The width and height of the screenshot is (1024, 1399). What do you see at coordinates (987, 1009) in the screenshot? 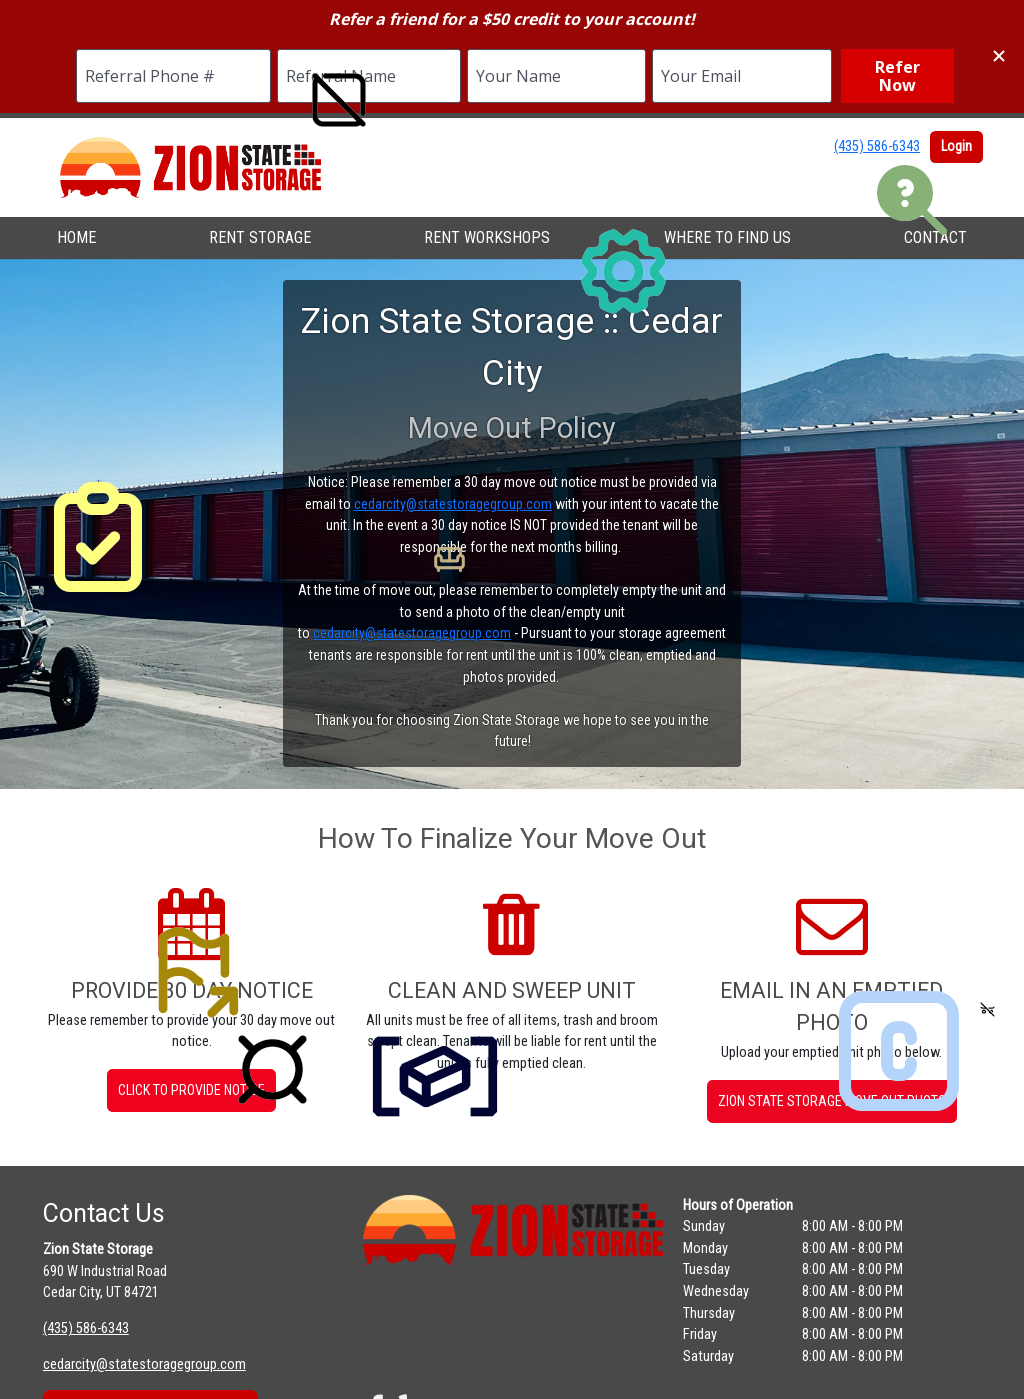
I see `skateboarding not allowed in this area` at bounding box center [987, 1009].